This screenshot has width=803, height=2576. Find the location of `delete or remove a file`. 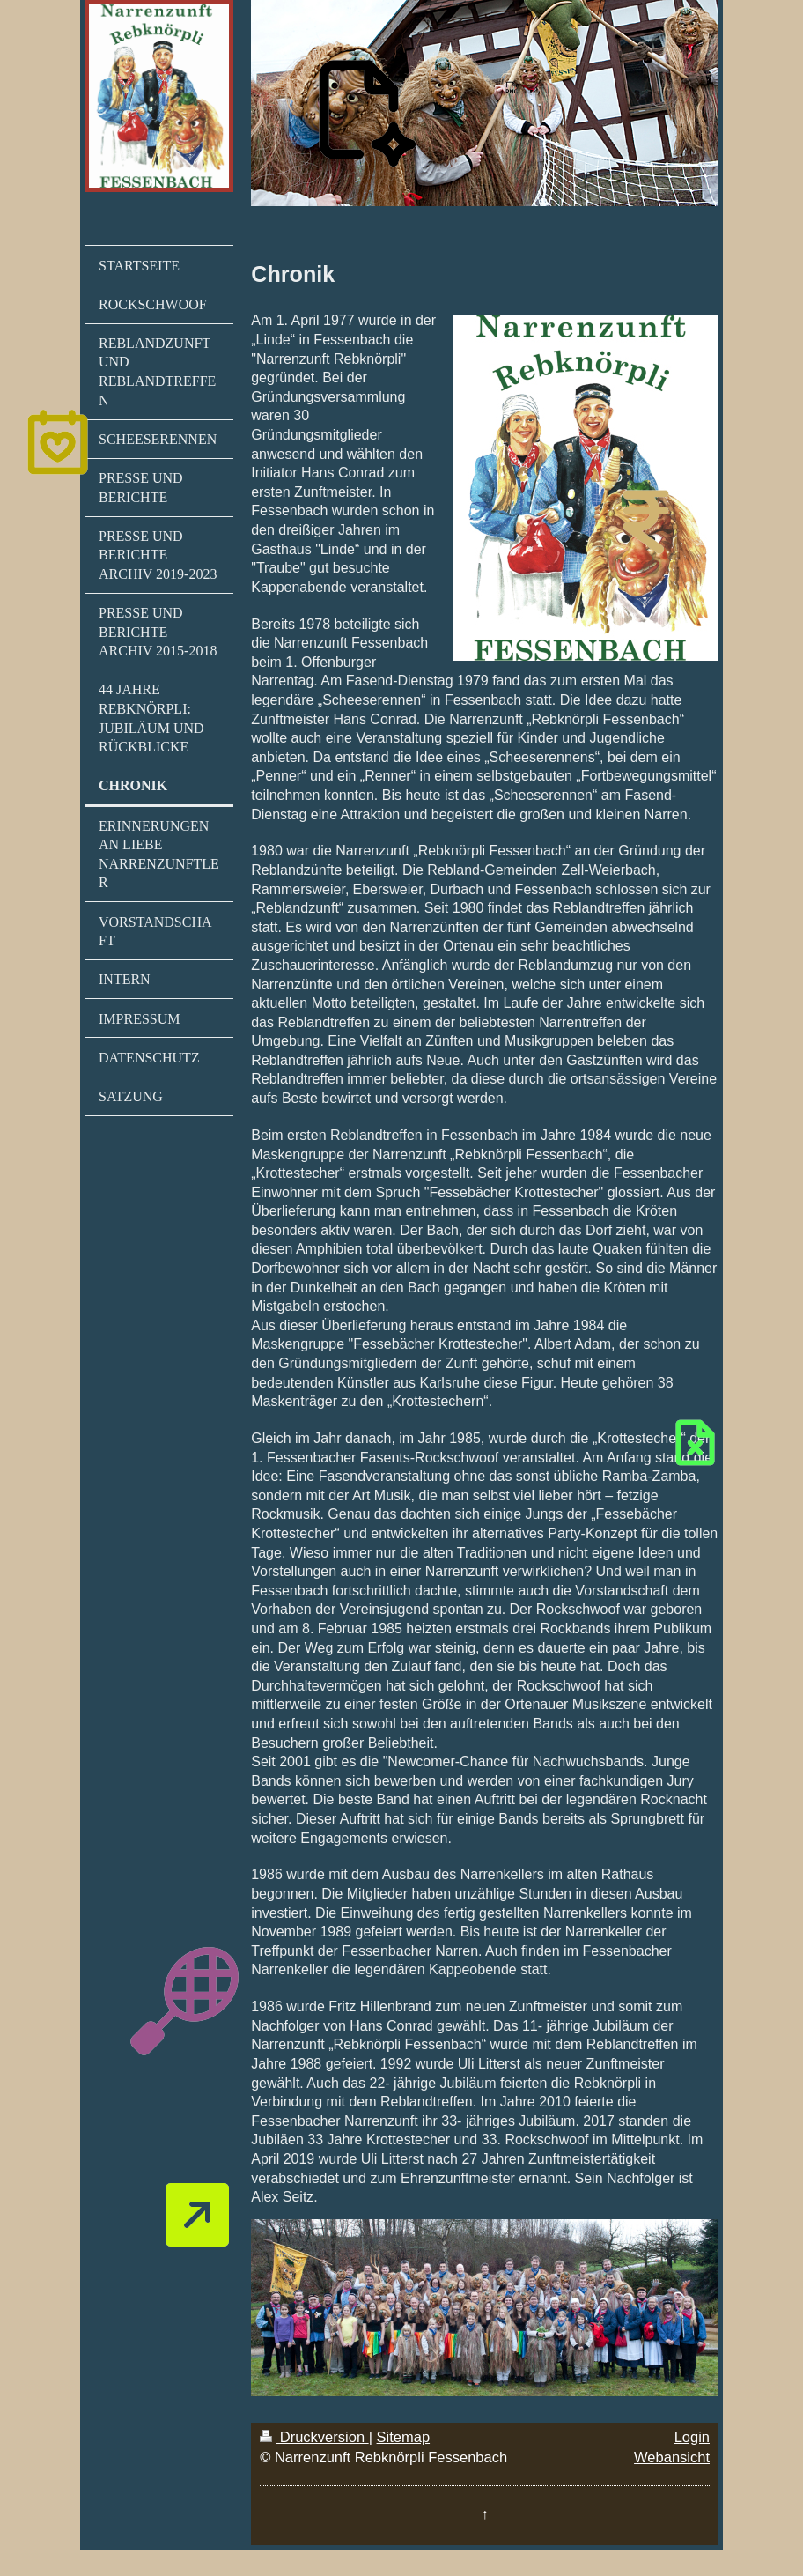

delete or remove a file is located at coordinates (695, 1442).